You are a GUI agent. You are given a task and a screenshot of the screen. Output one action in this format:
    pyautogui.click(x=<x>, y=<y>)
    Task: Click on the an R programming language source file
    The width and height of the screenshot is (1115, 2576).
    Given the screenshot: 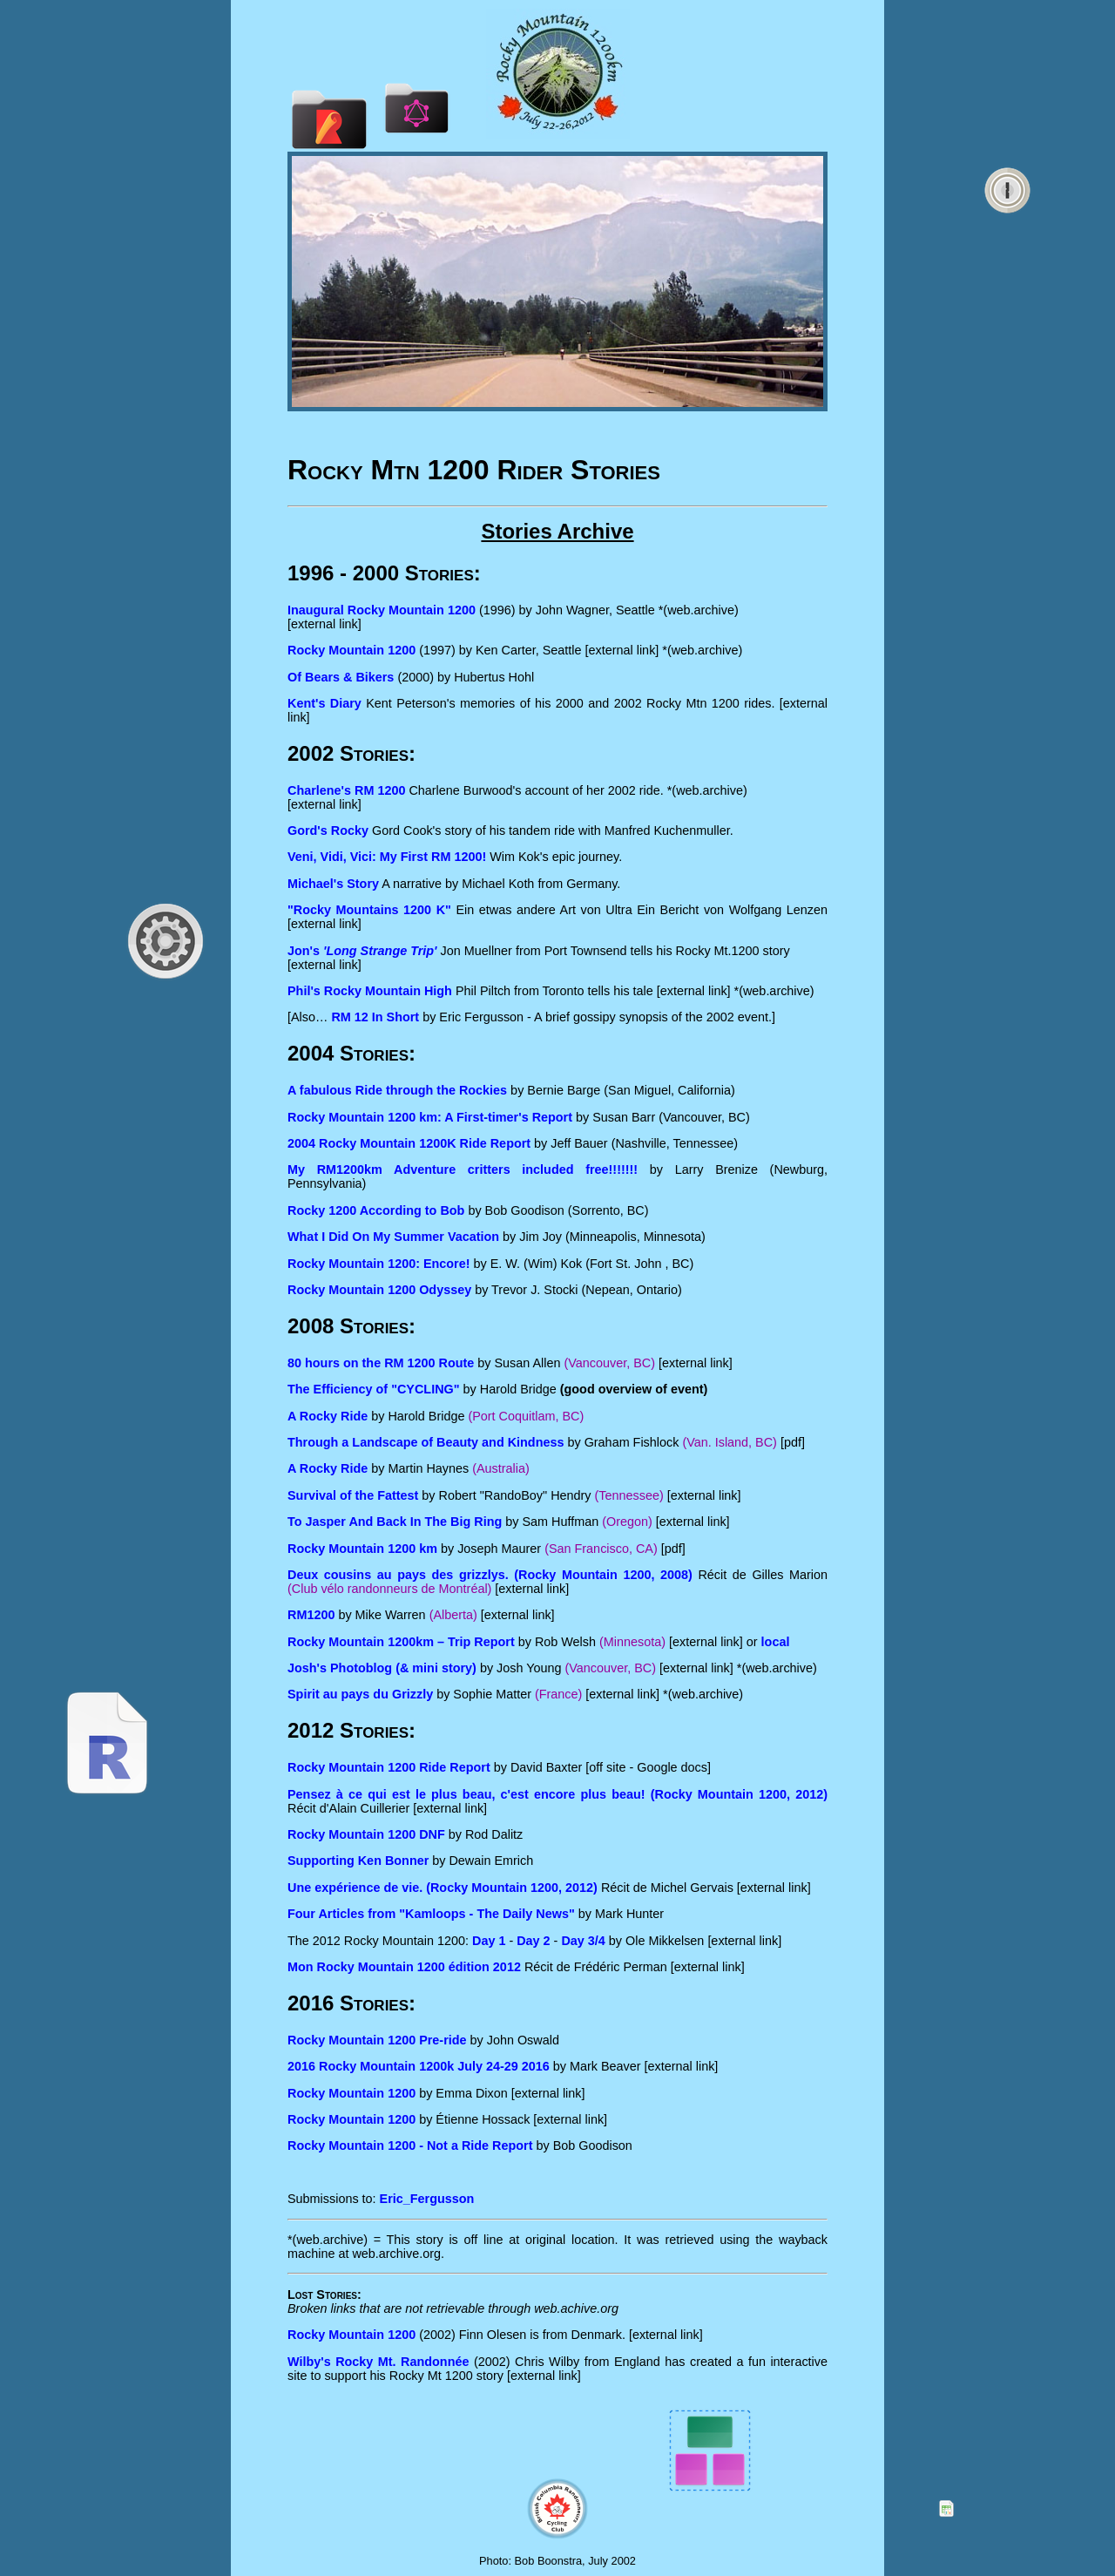 What is the action you would take?
    pyautogui.click(x=107, y=1743)
    